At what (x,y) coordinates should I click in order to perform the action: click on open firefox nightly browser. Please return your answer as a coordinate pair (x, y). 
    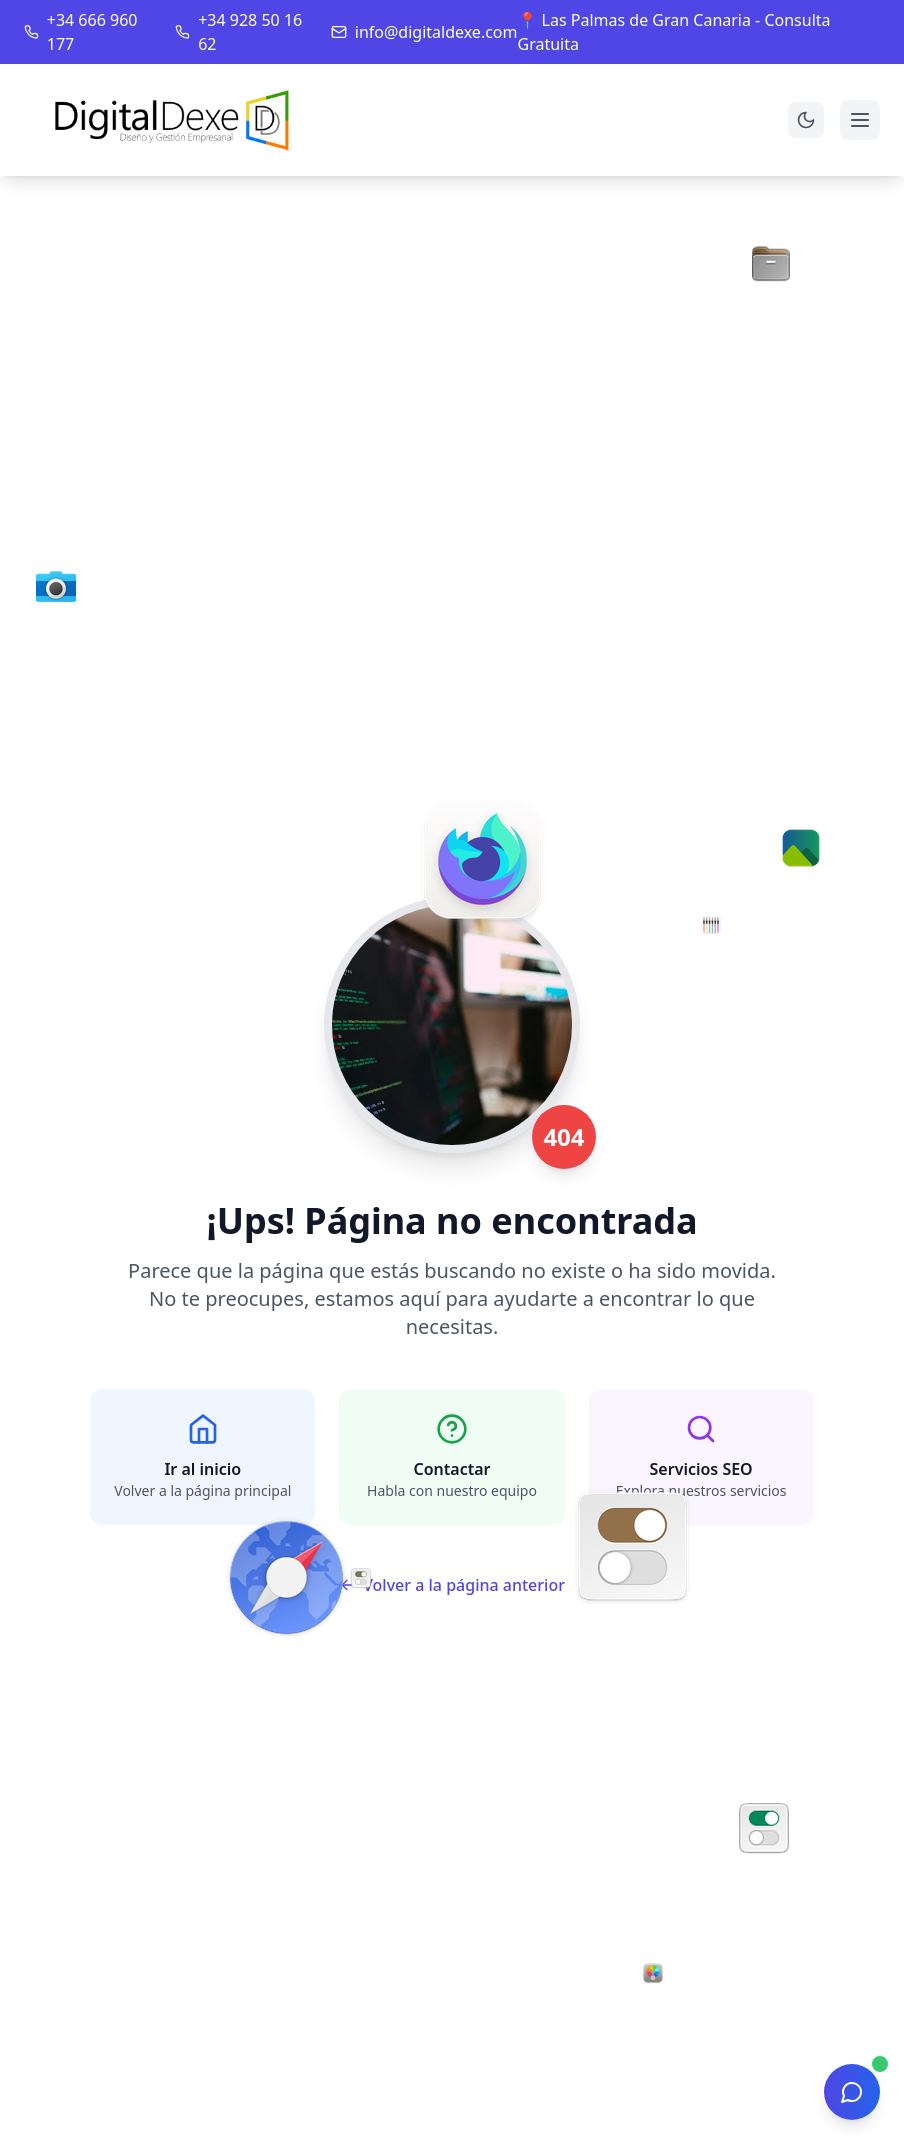
    Looking at the image, I should click on (482, 860).